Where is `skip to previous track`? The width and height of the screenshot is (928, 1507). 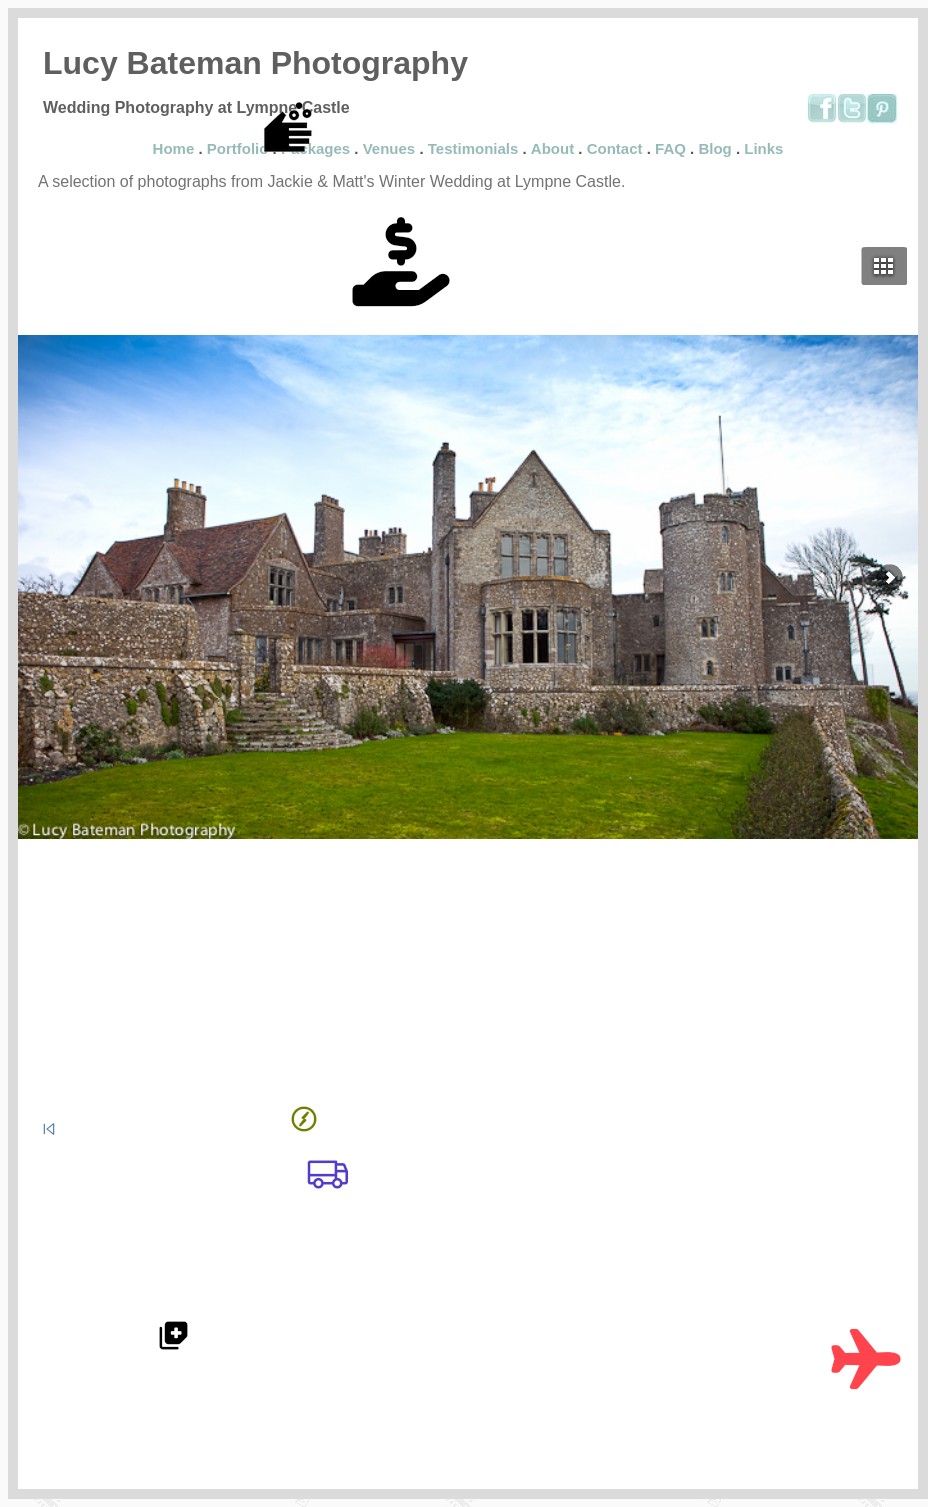
skip to previous track is located at coordinates (49, 1129).